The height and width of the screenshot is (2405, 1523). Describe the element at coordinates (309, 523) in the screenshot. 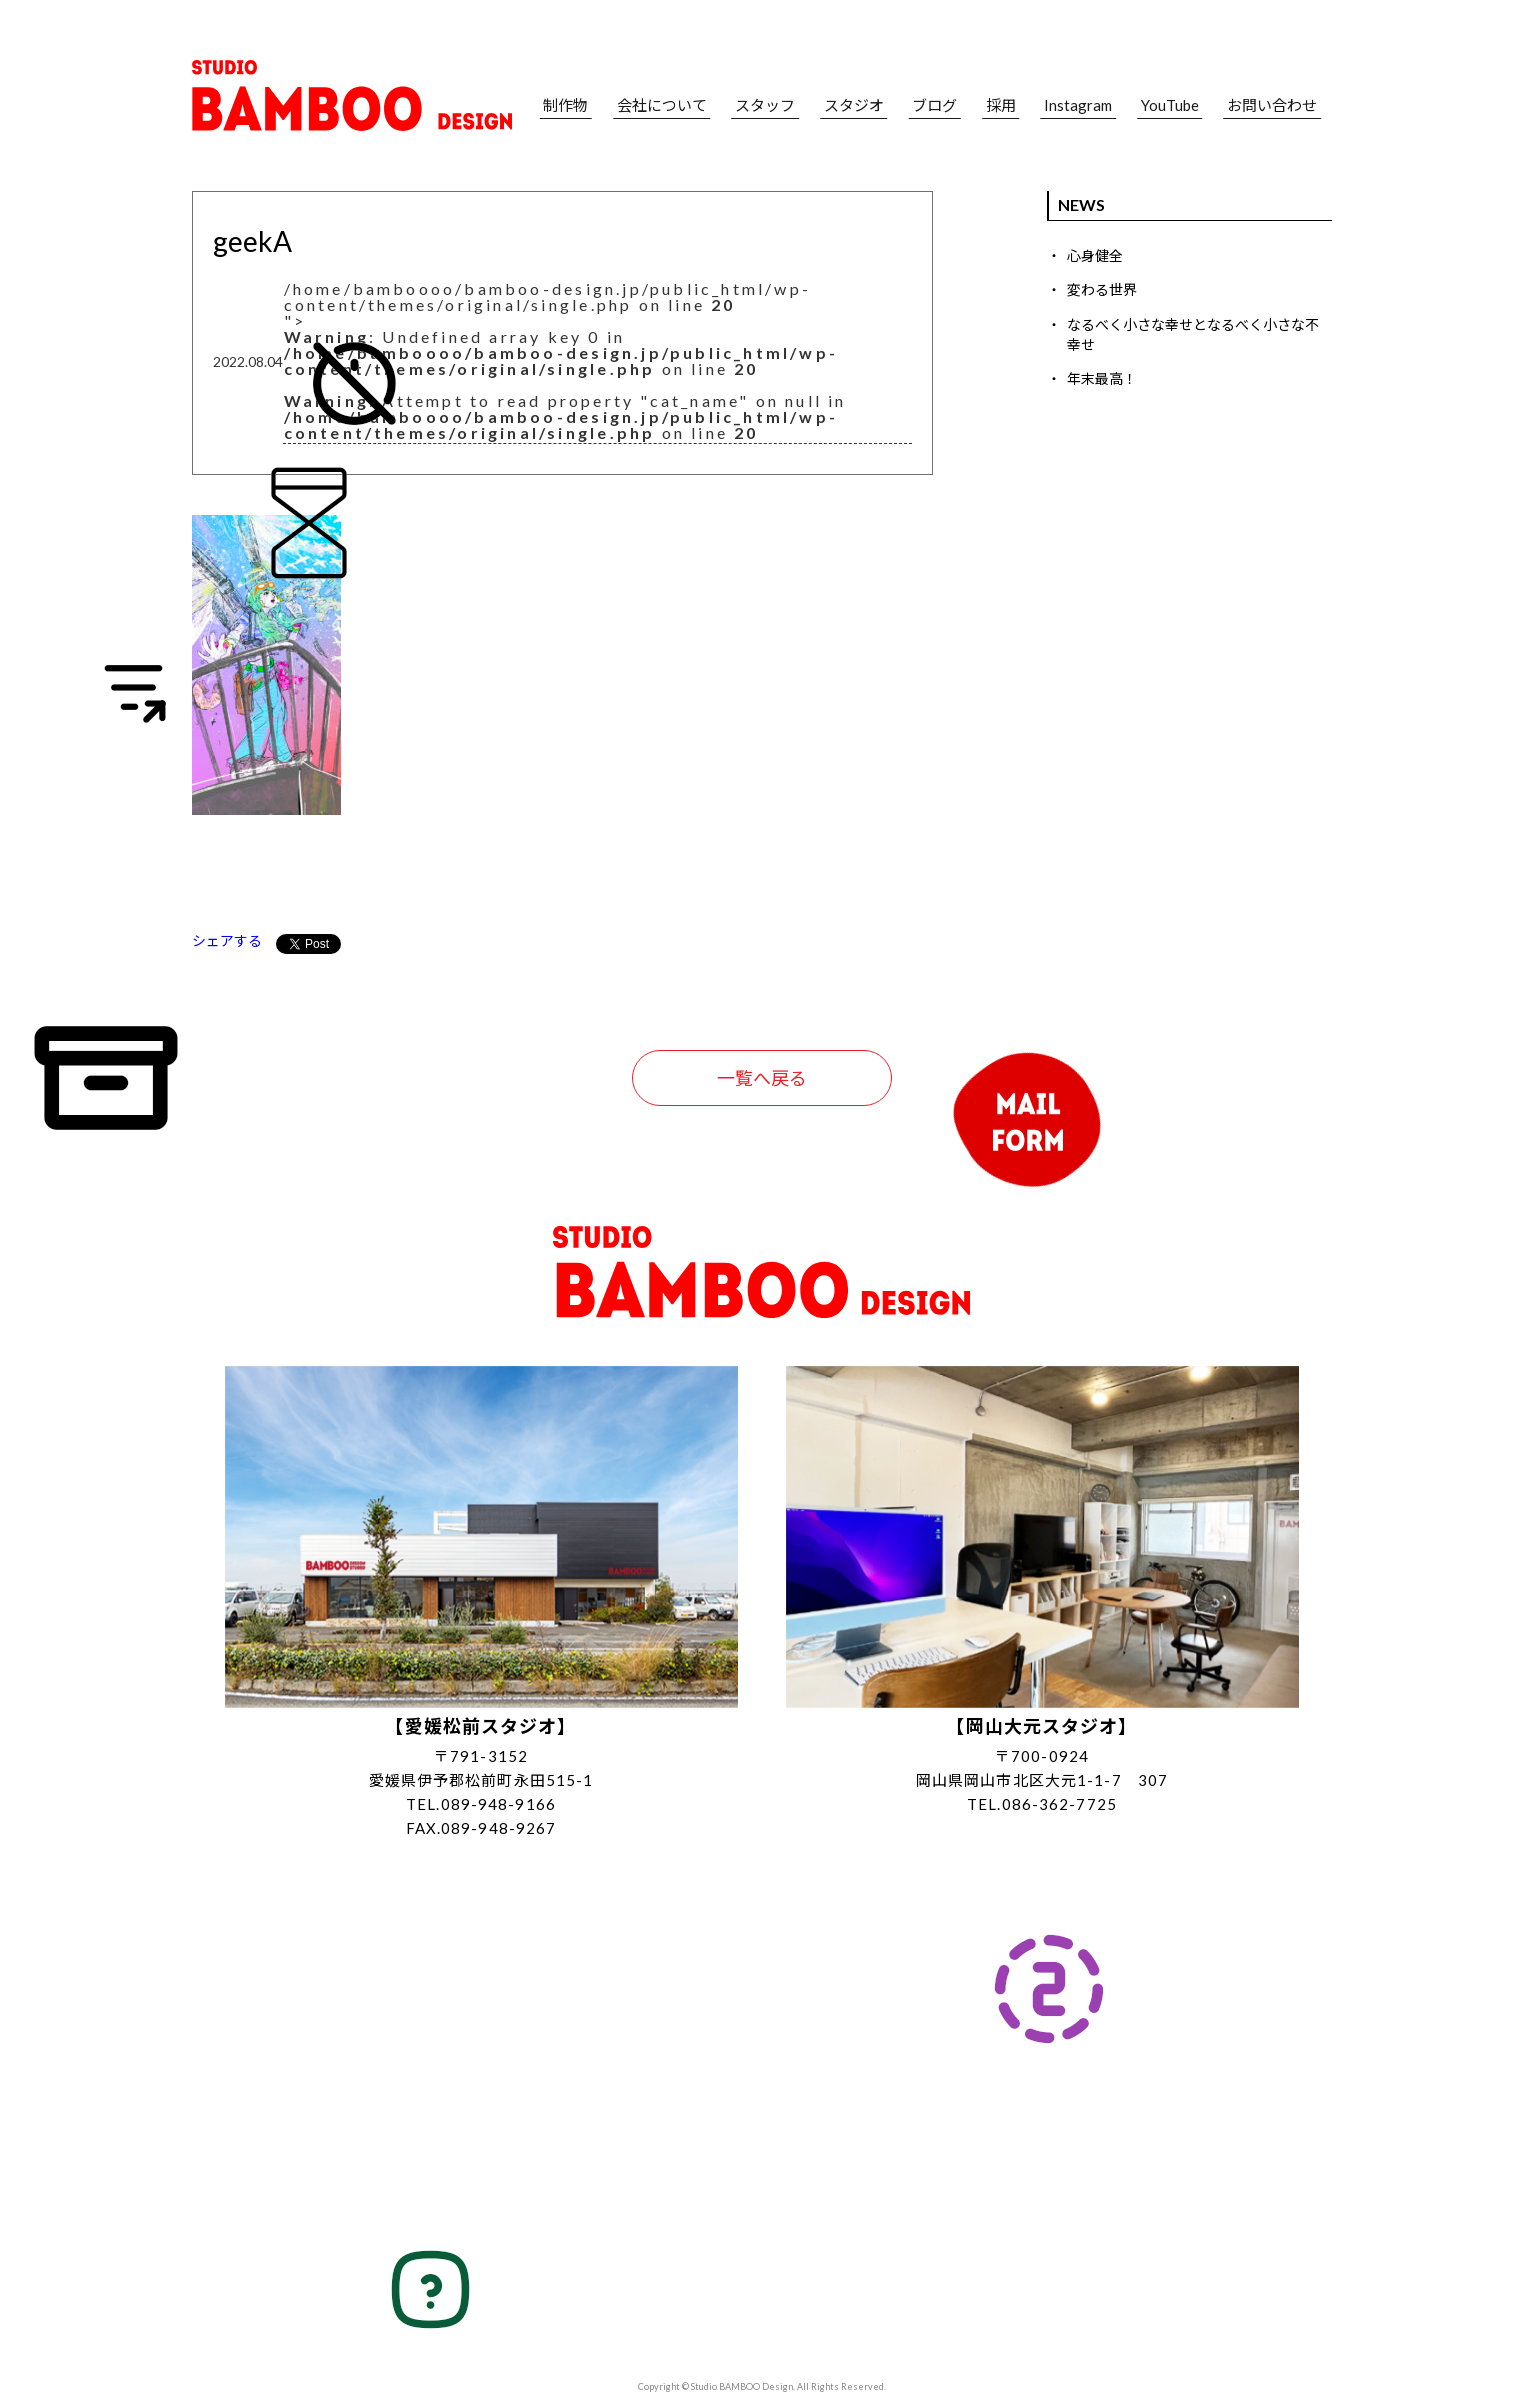

I see `indicates a timer or countdown just started` at that location.